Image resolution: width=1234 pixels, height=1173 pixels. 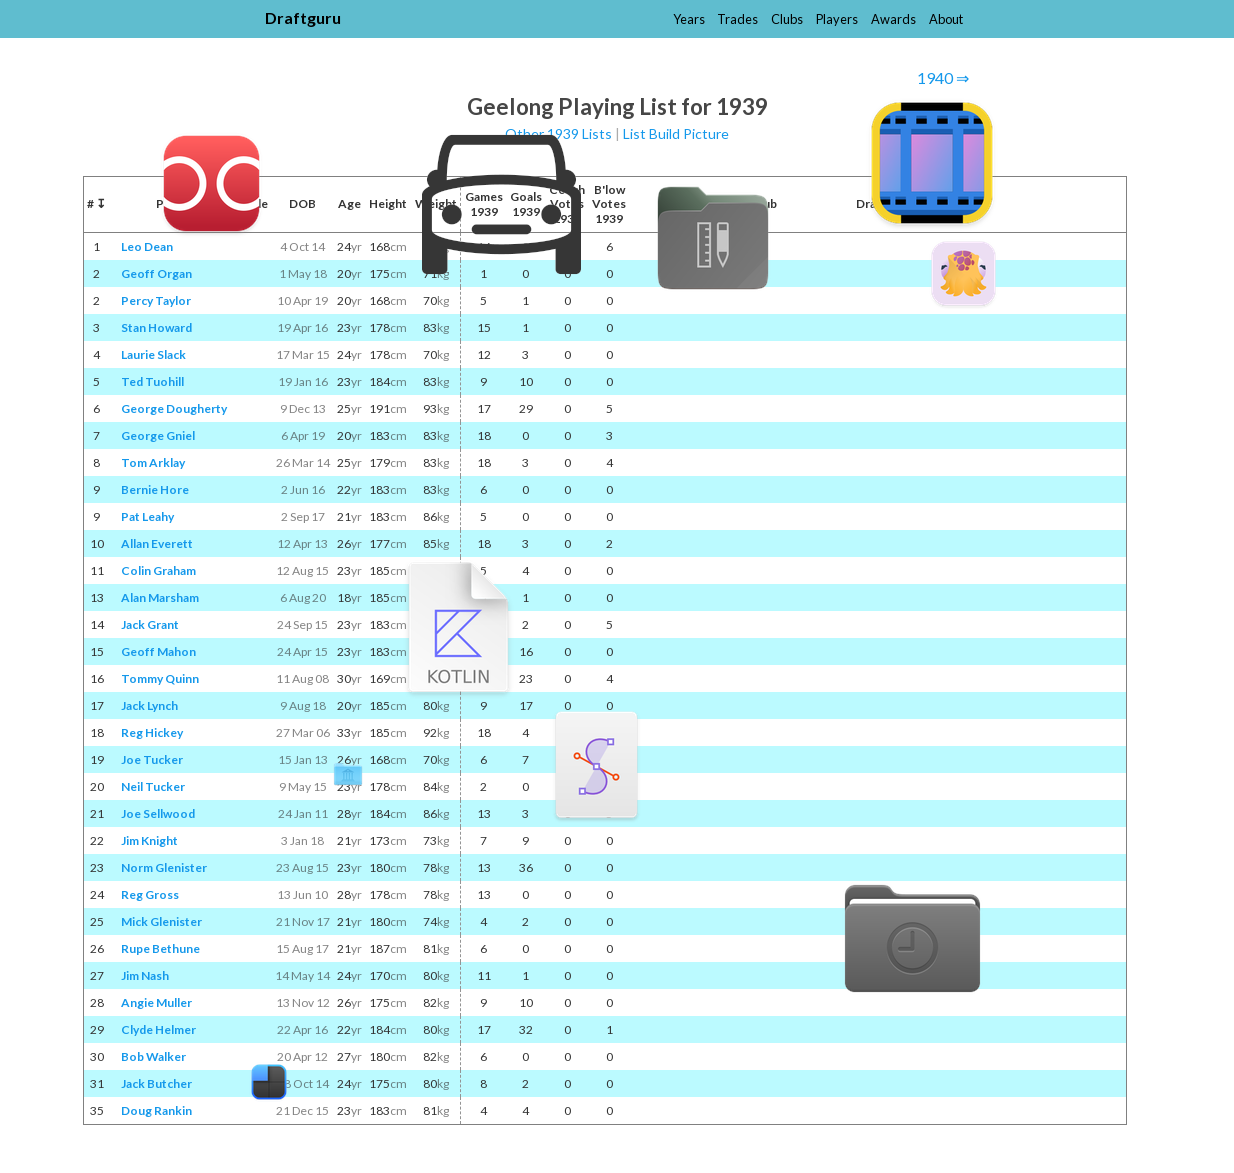 I want to click on open Double Commander file manager, so click(x=211, y=183).